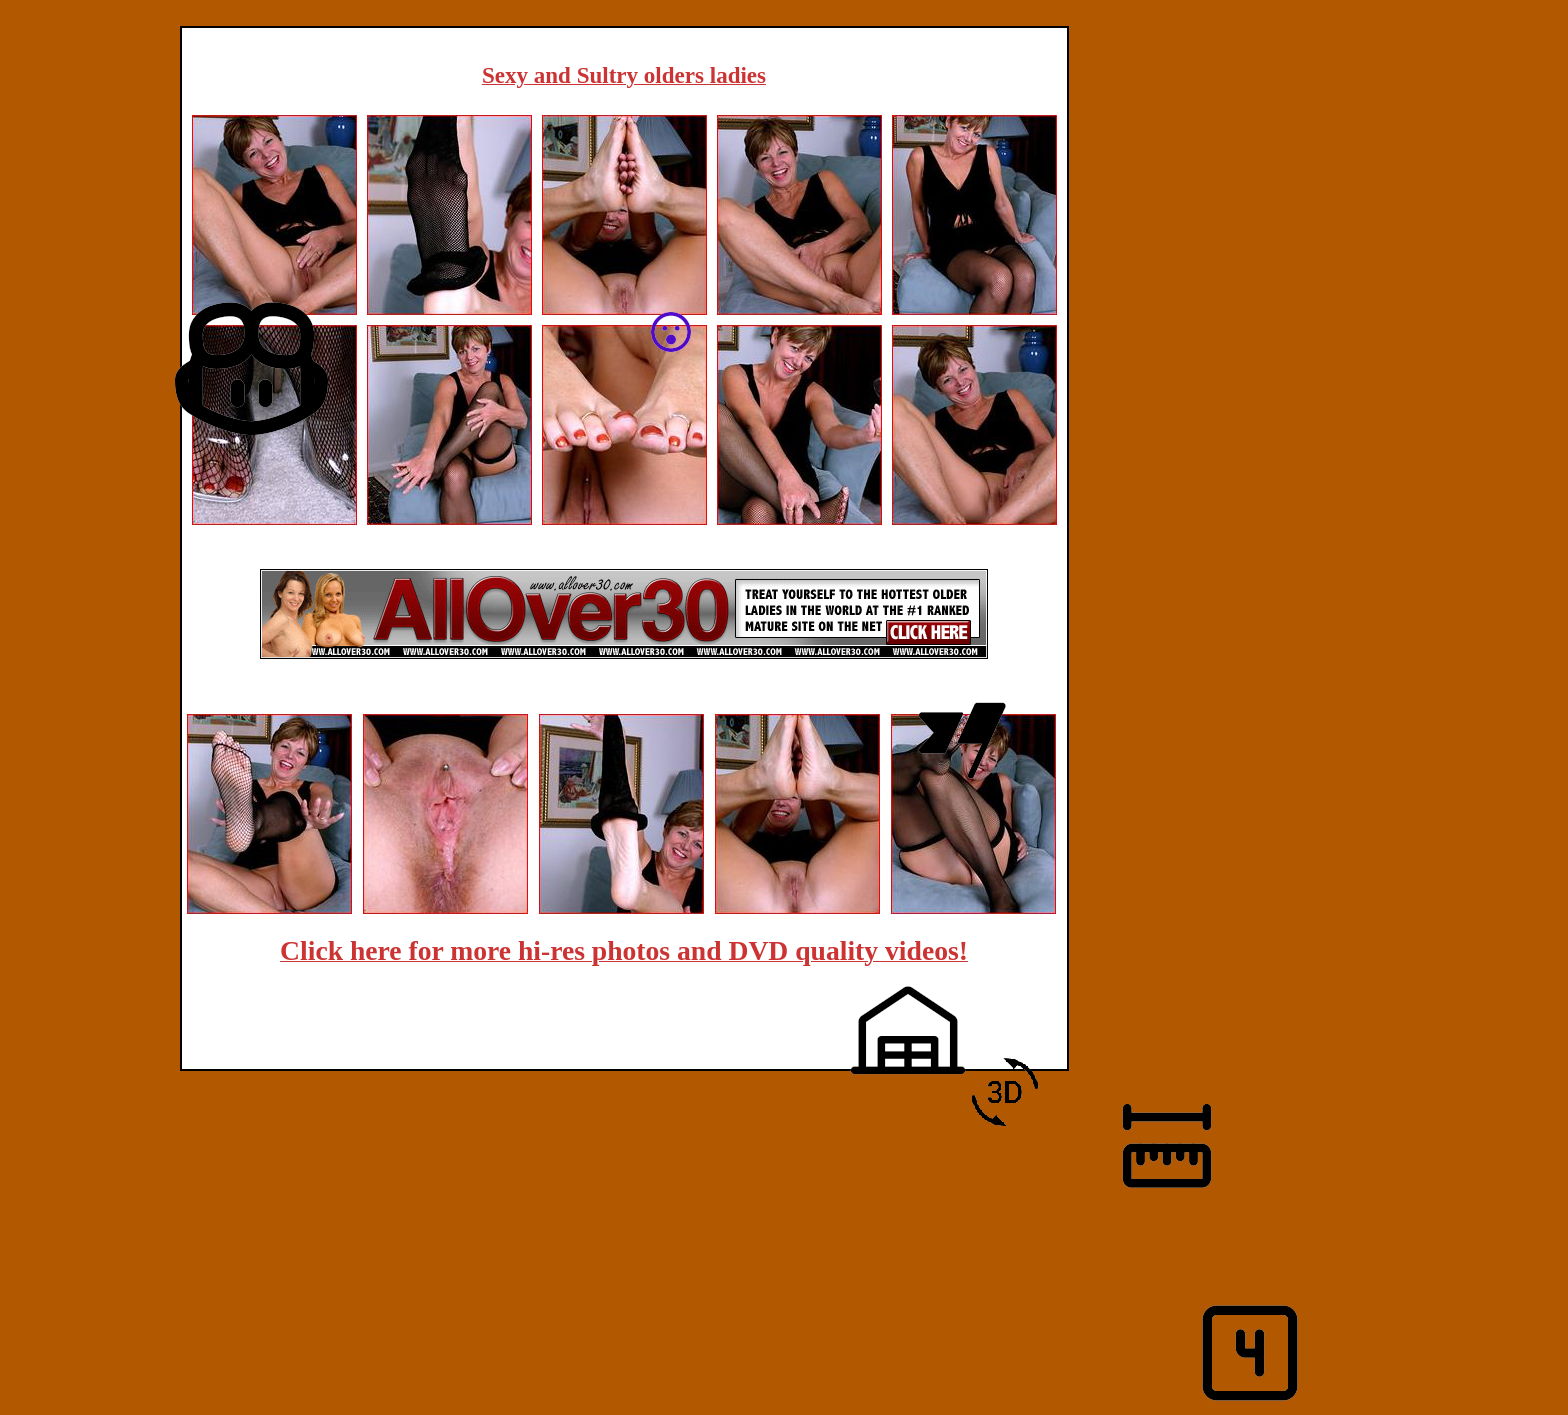  I want to click on access garage or parking controls, so click(908, 1036).